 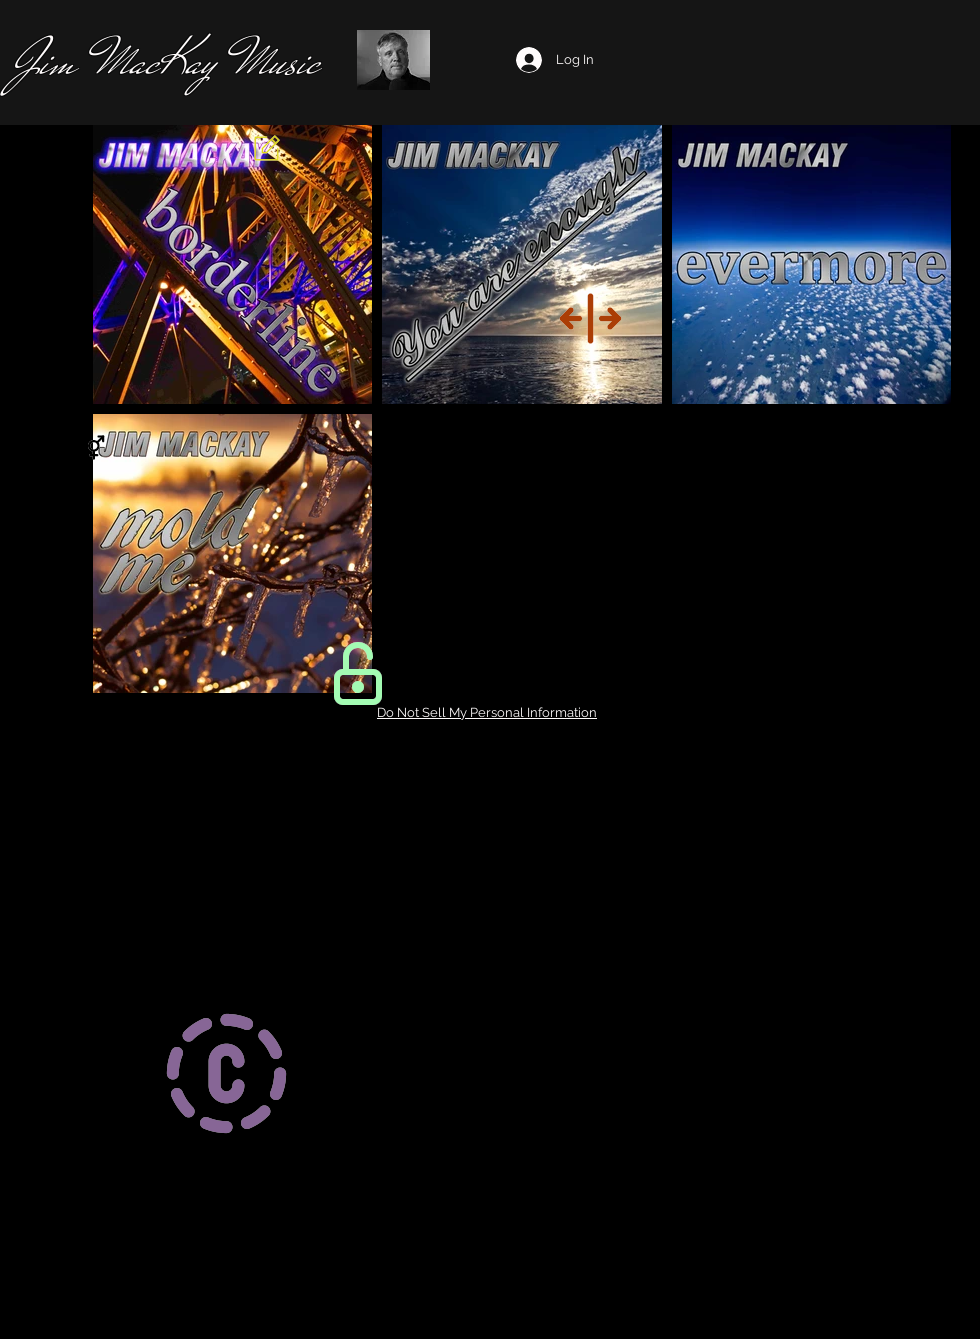 I want to click on indicates copyright or content protection status, so click(x=226, y=1073).